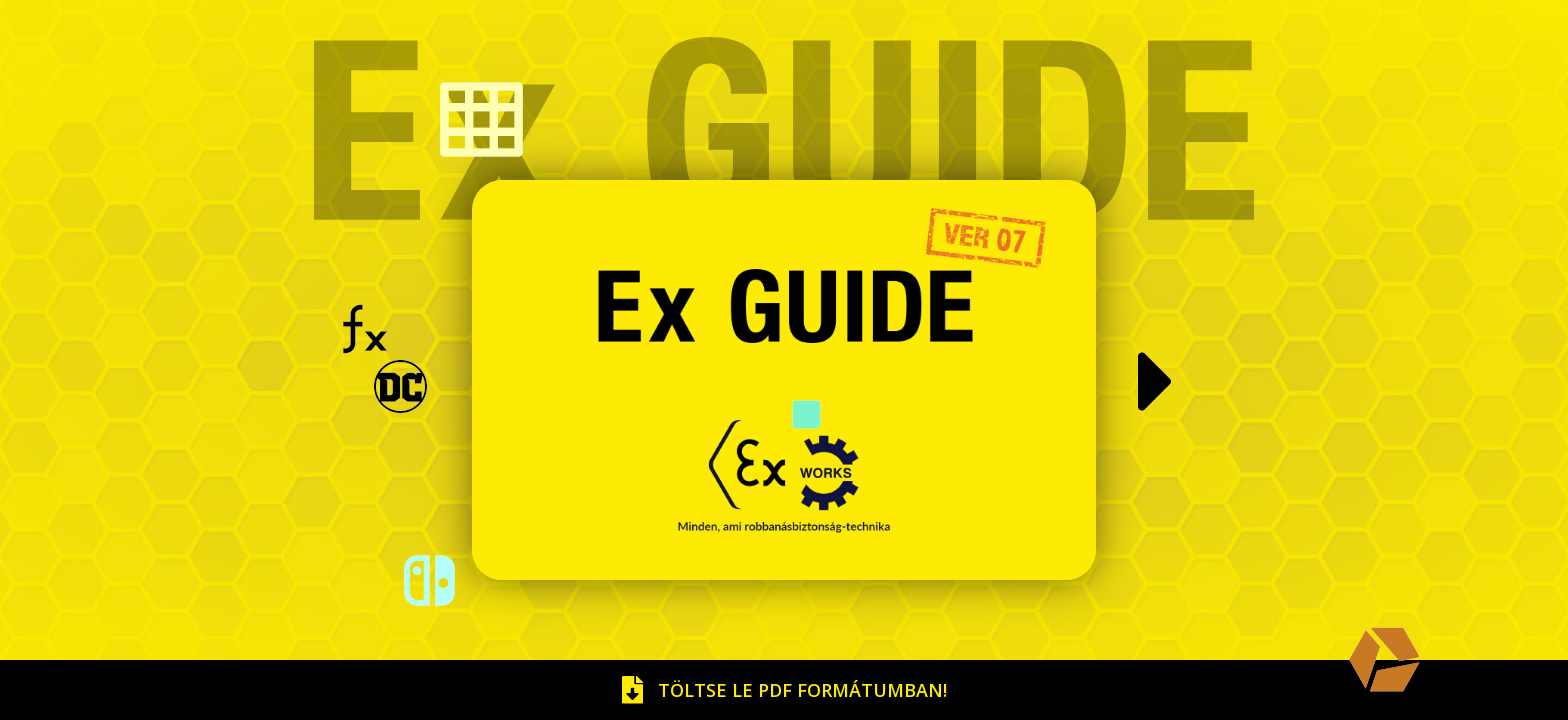 This screenshot has height=720, width=1568. What do you see at coordinates (400, 386) in the screenshot?
I see `DC Entertainment logo` at bounding box center [400, 386].